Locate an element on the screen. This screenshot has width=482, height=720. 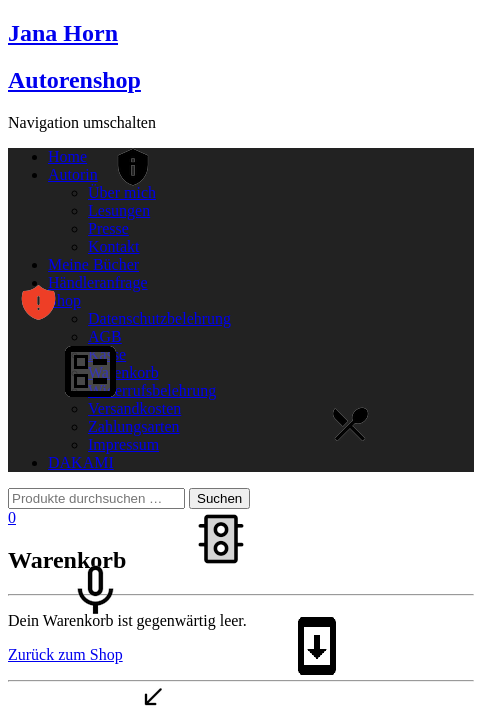
traffic or signal status indicator is located at coordinates (221, 539).